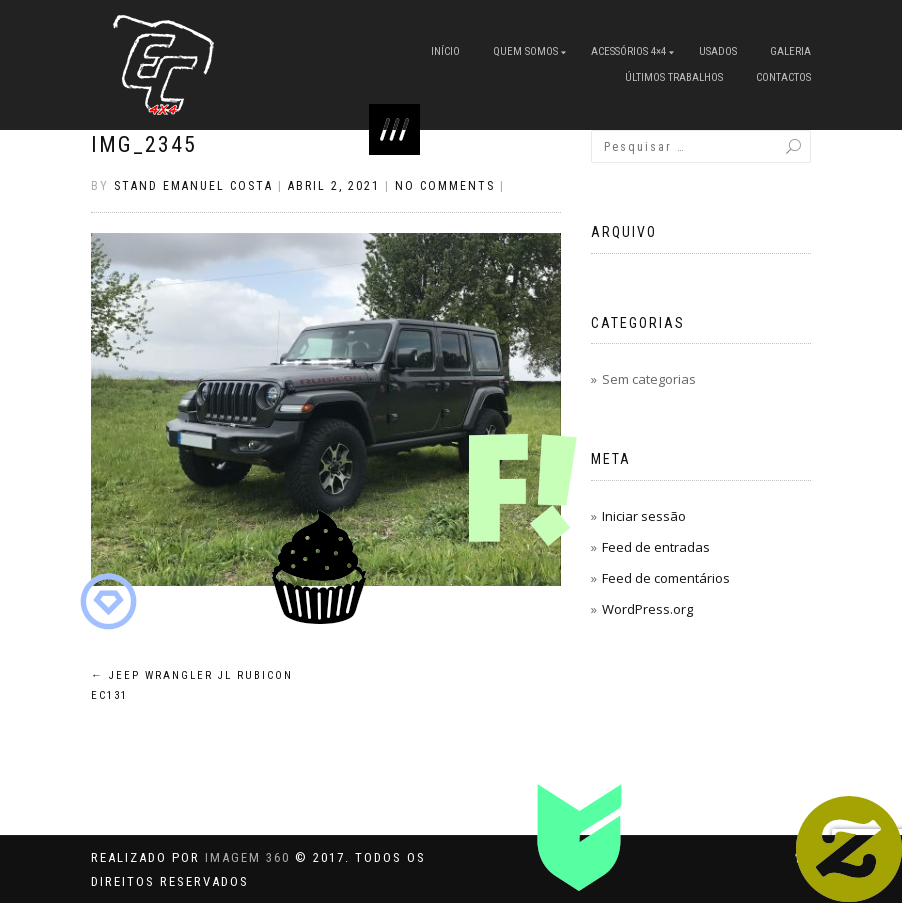  Describe the element at coordinates (319, 567) in the screenshot. I see `vanilla extract css framework logo` at that location.